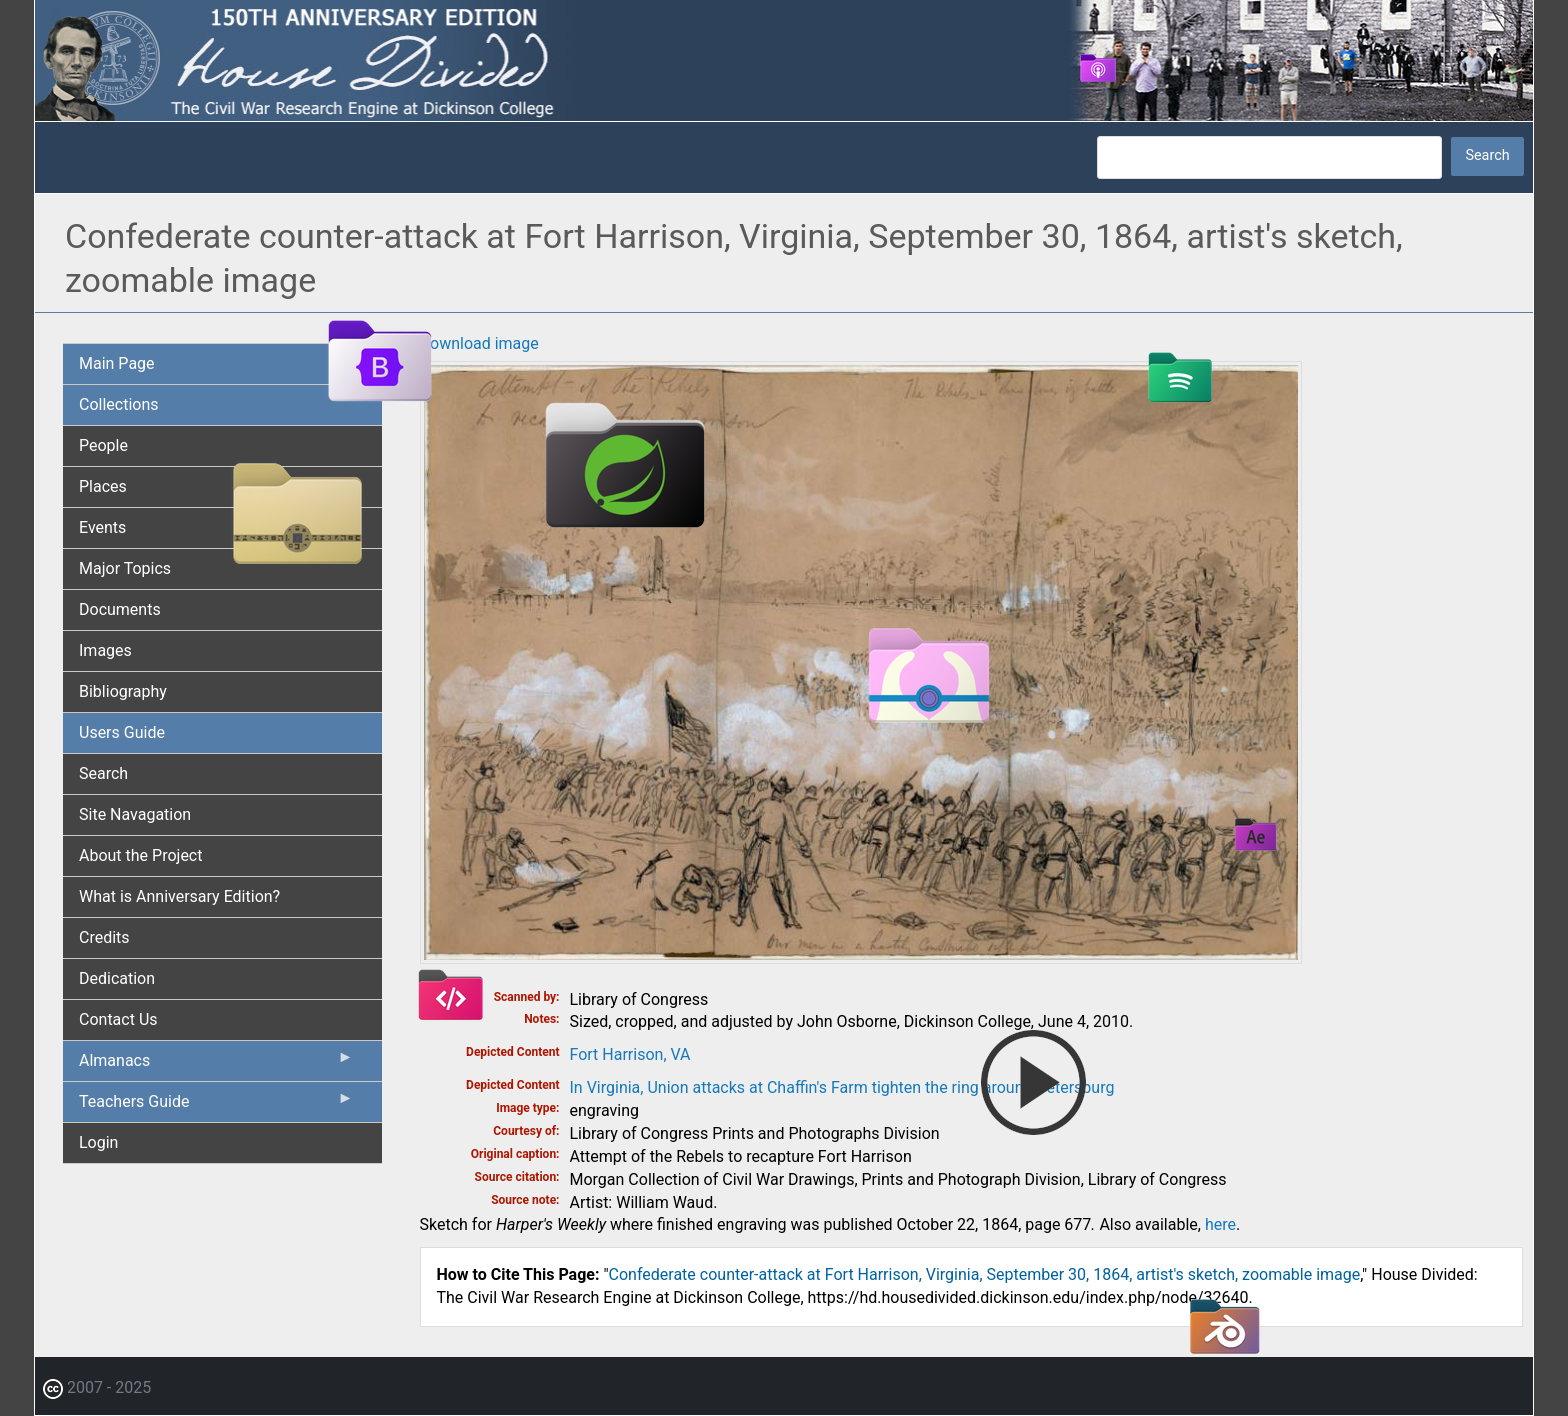  What do you see at coordinates (1180, 379) in the screenshot?
I see `open folder containing Spotify downloads` at bounding box center [1180, 379].